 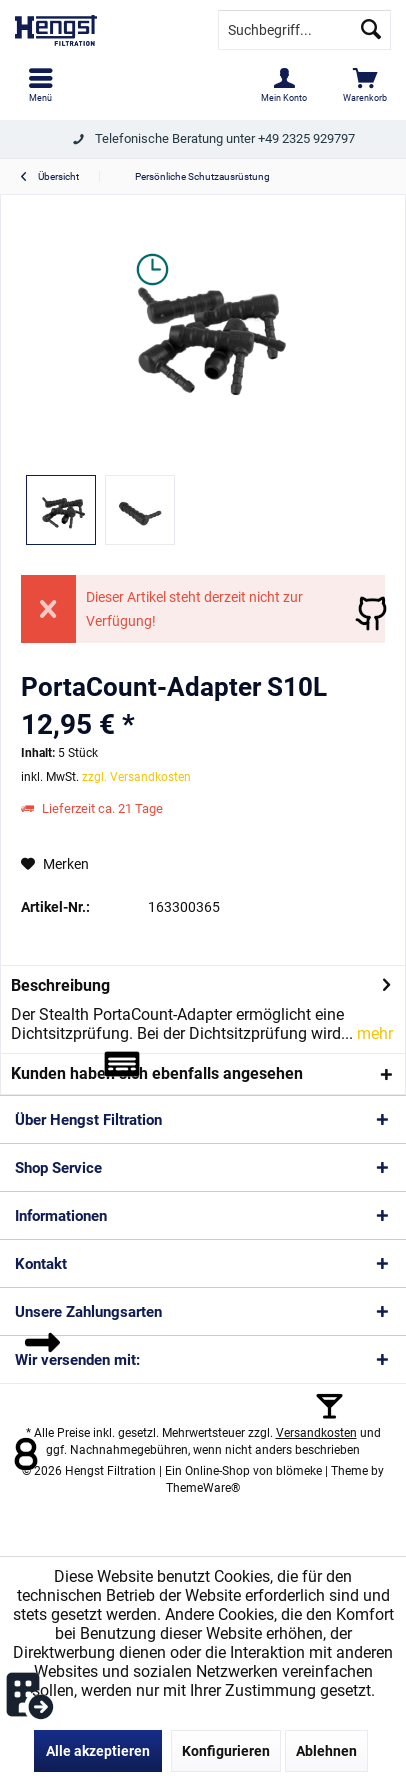 What do you see at coordinates (26, 1454) in the screenshot?
I see `displays the number 8 in a list or ranking` at bounding box center [26, 1454].